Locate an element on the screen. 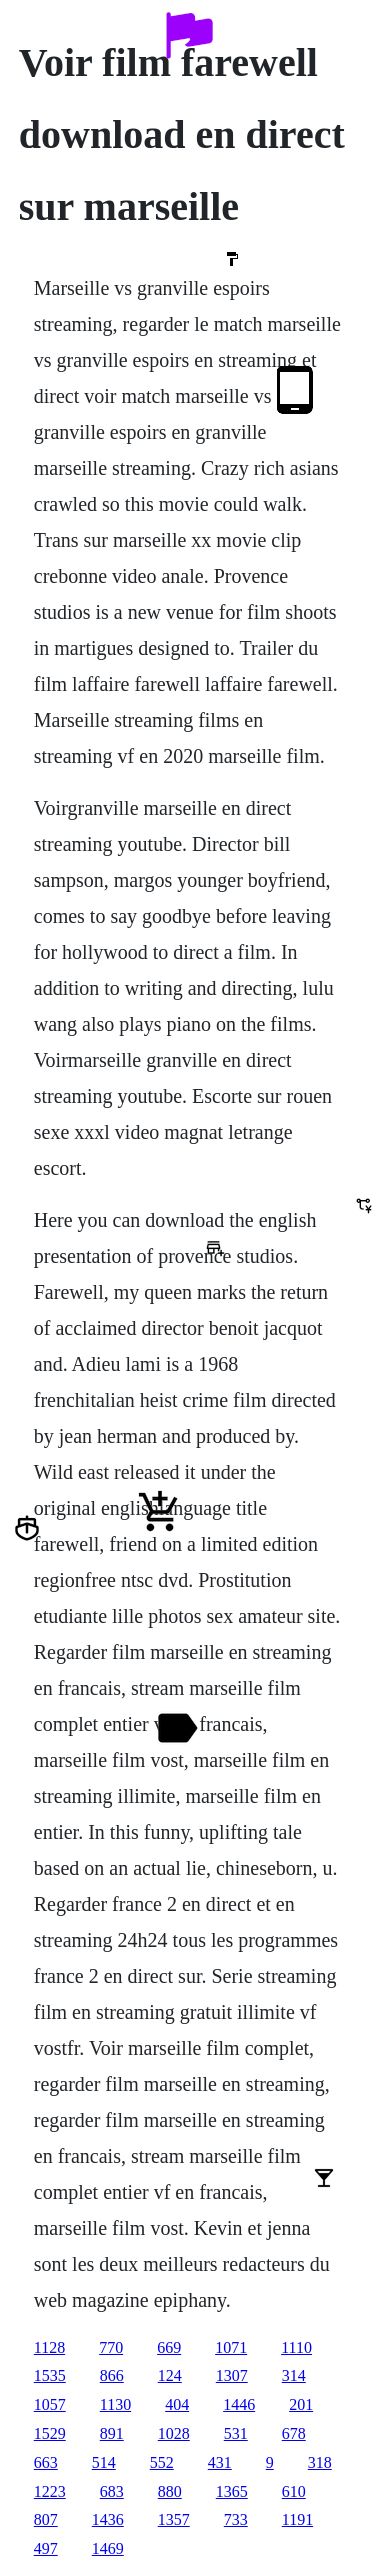 The image size is (375, 2572). apply formatting style to selected content is located at coordinates (232, 259).